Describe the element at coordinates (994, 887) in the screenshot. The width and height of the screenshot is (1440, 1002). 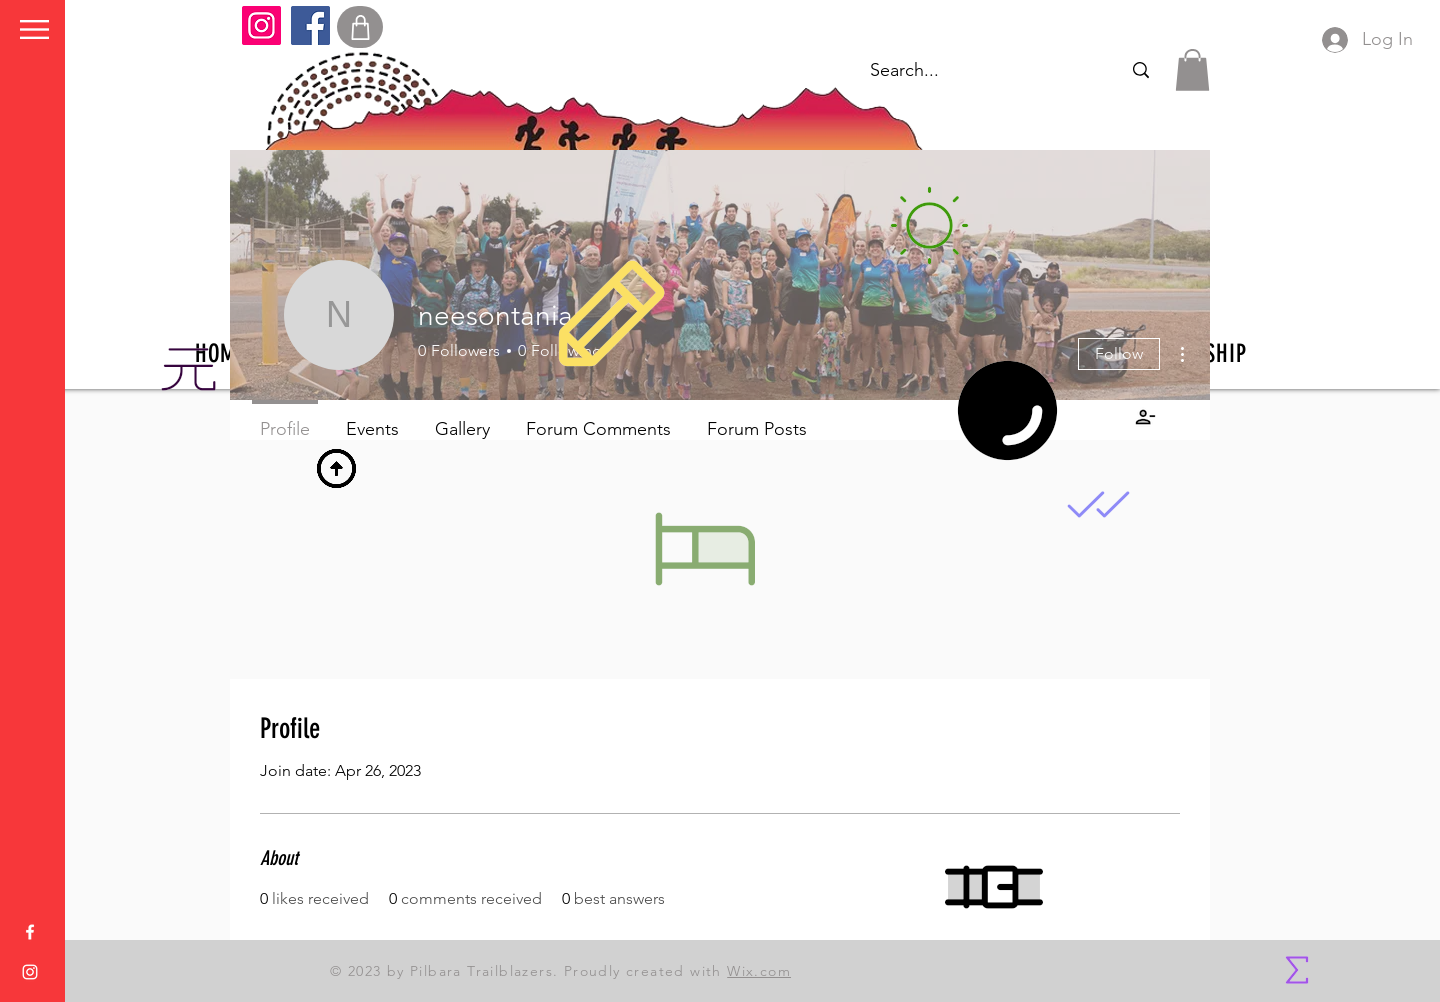
I see `access clothing or accessory settings` at that location.